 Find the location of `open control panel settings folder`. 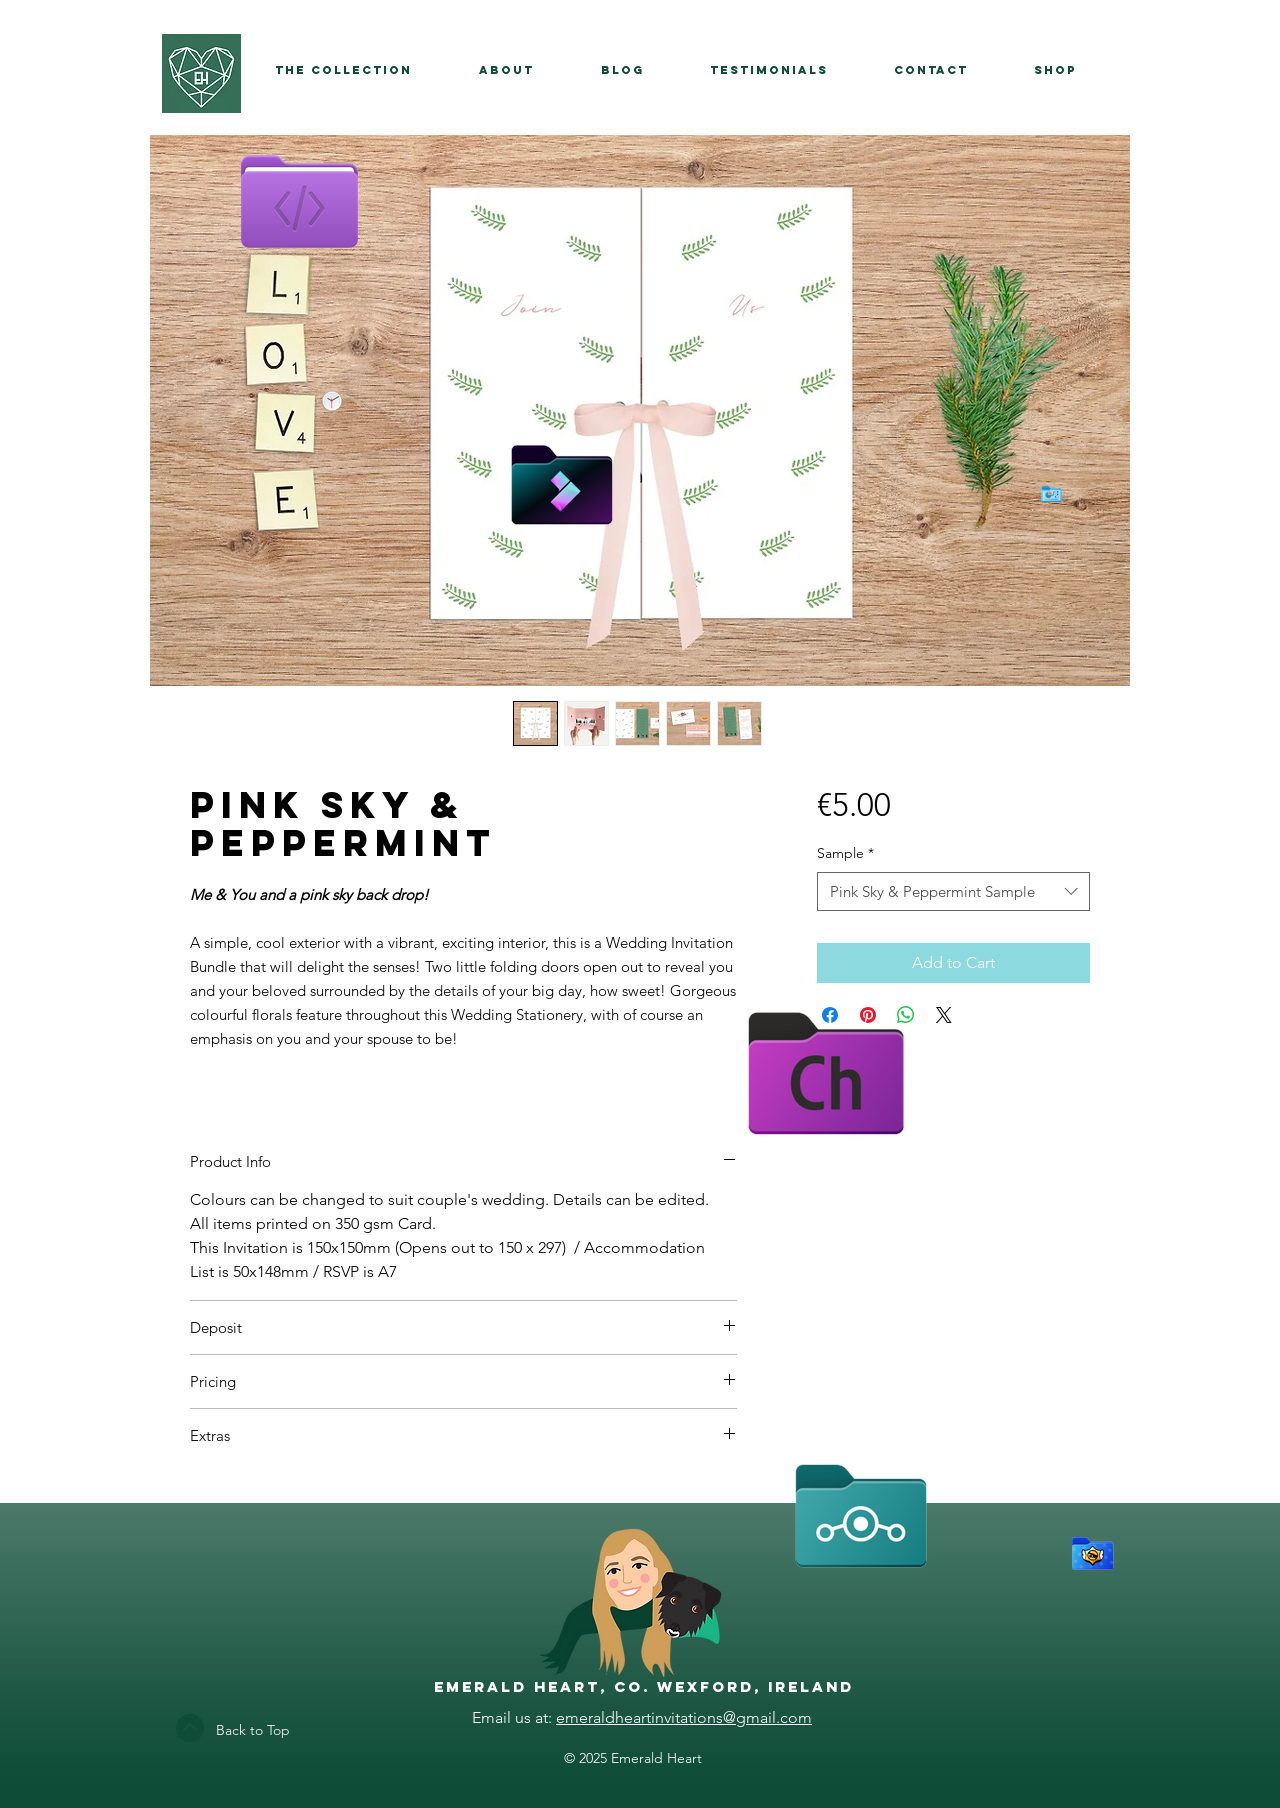

open control panel settings folder is located at coordinates (1051, 494).